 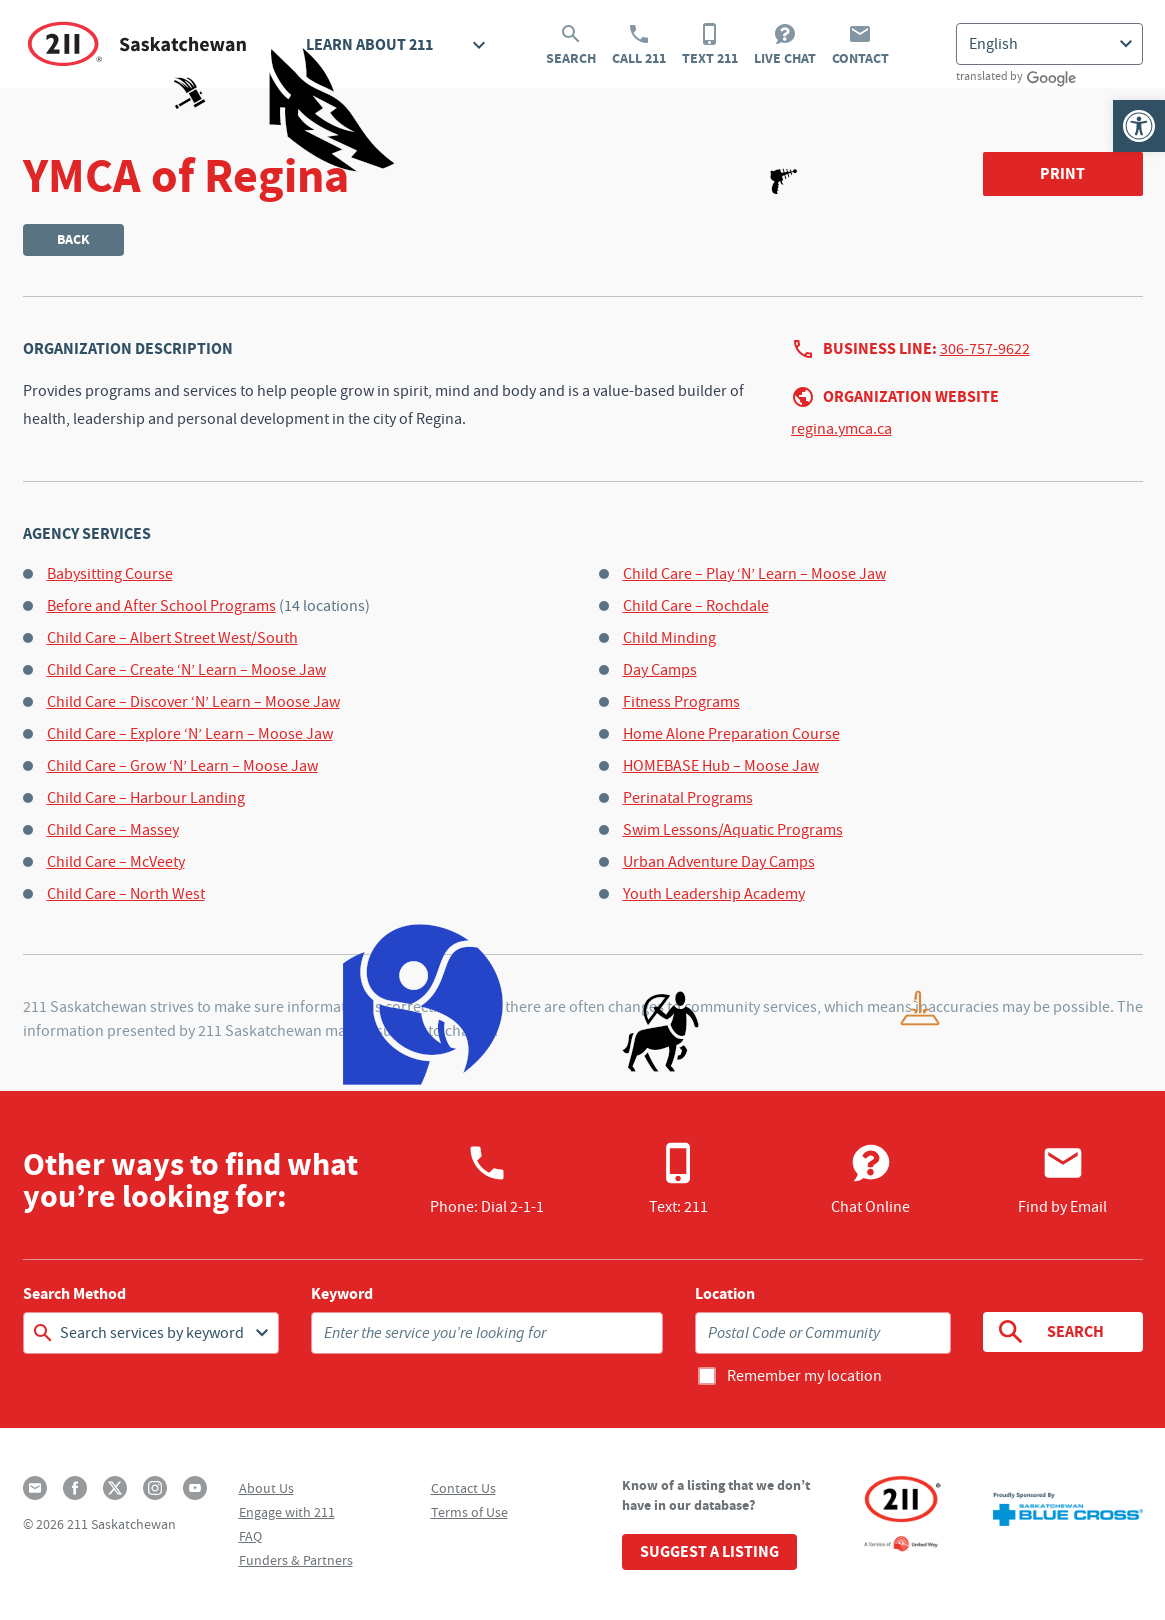 I want to click on select parrot as your avatar or character, so click(x=422, y=1004).